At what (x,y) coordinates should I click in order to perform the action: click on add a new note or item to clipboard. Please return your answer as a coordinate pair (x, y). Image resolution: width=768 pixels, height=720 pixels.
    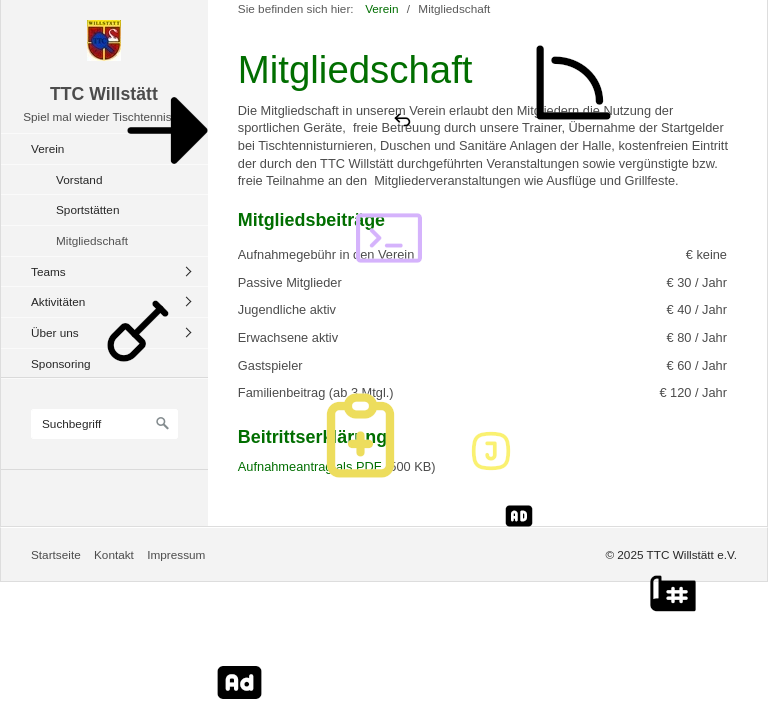
    Looking at the image, I should click on (360, 435).